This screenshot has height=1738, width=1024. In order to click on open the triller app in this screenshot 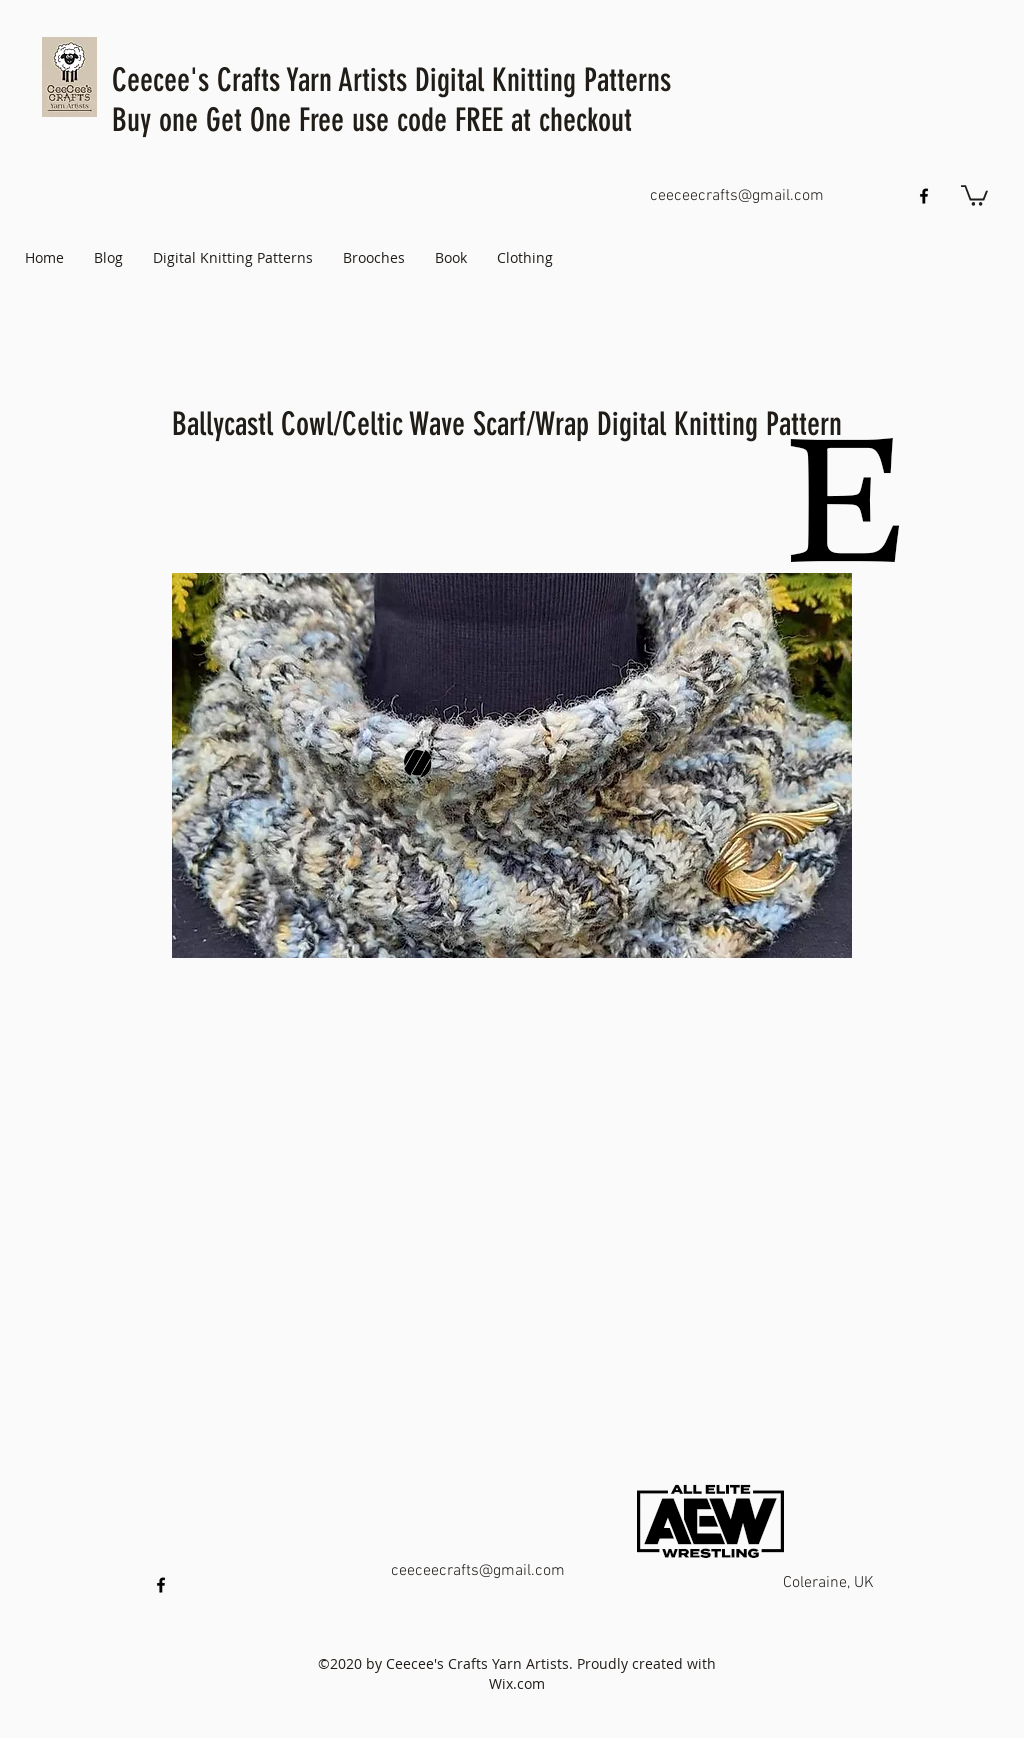, I will do `click(419, 762)`.